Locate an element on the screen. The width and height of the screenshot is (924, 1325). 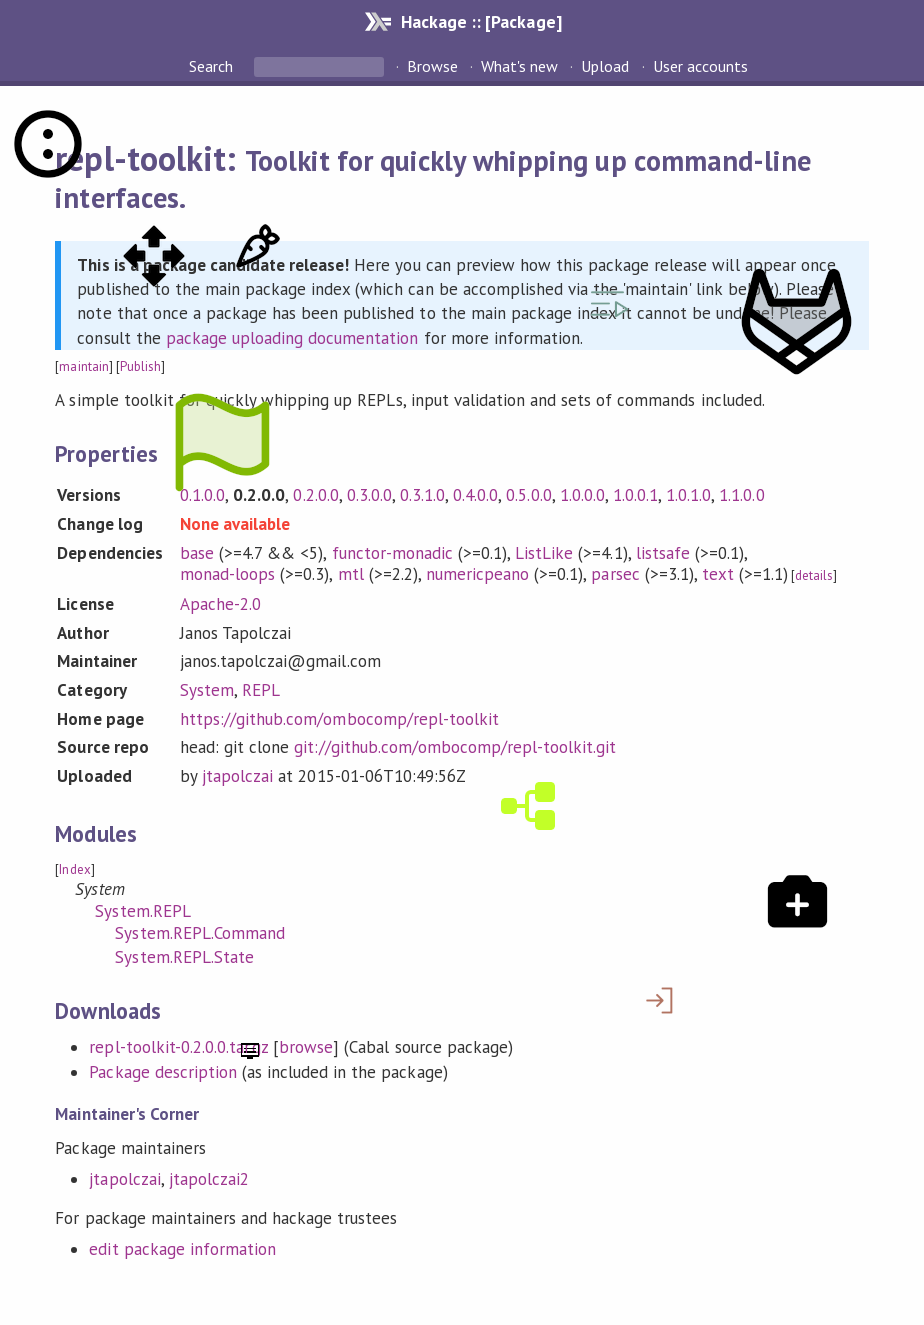
open more options menu is located at coordinates (48, 144).